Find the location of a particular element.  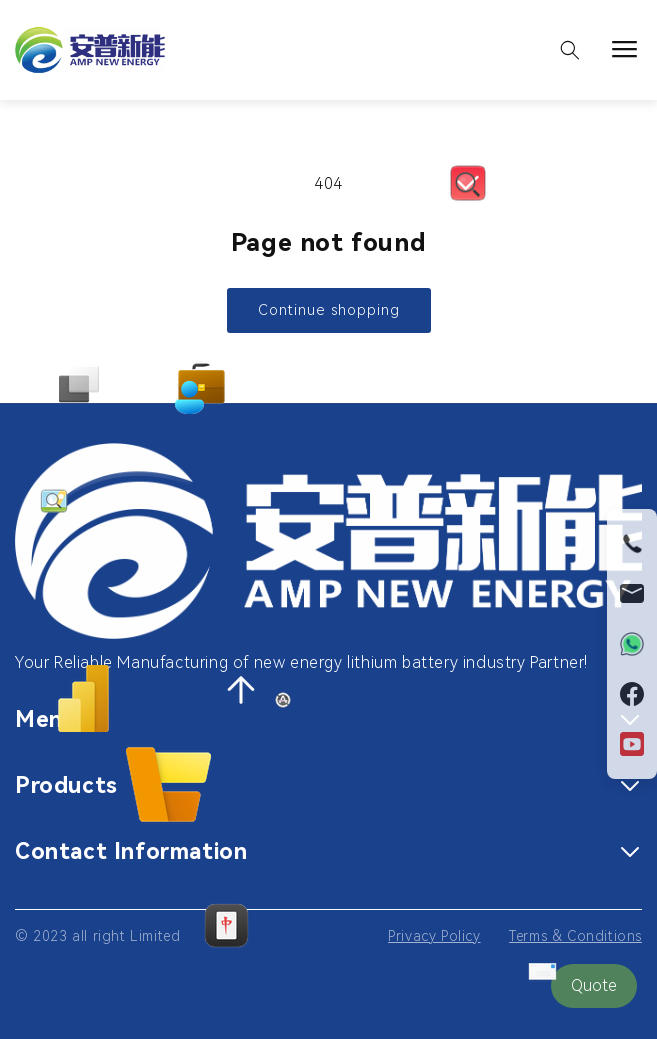

open task view to see all open windows is located at coordinates (79, 384).